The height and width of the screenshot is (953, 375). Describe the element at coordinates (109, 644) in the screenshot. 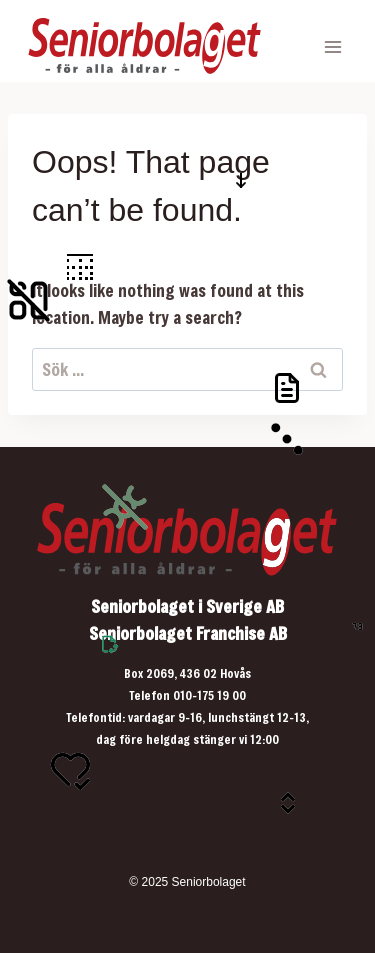

I see `change document orientation between portrait and landscape` at that location.